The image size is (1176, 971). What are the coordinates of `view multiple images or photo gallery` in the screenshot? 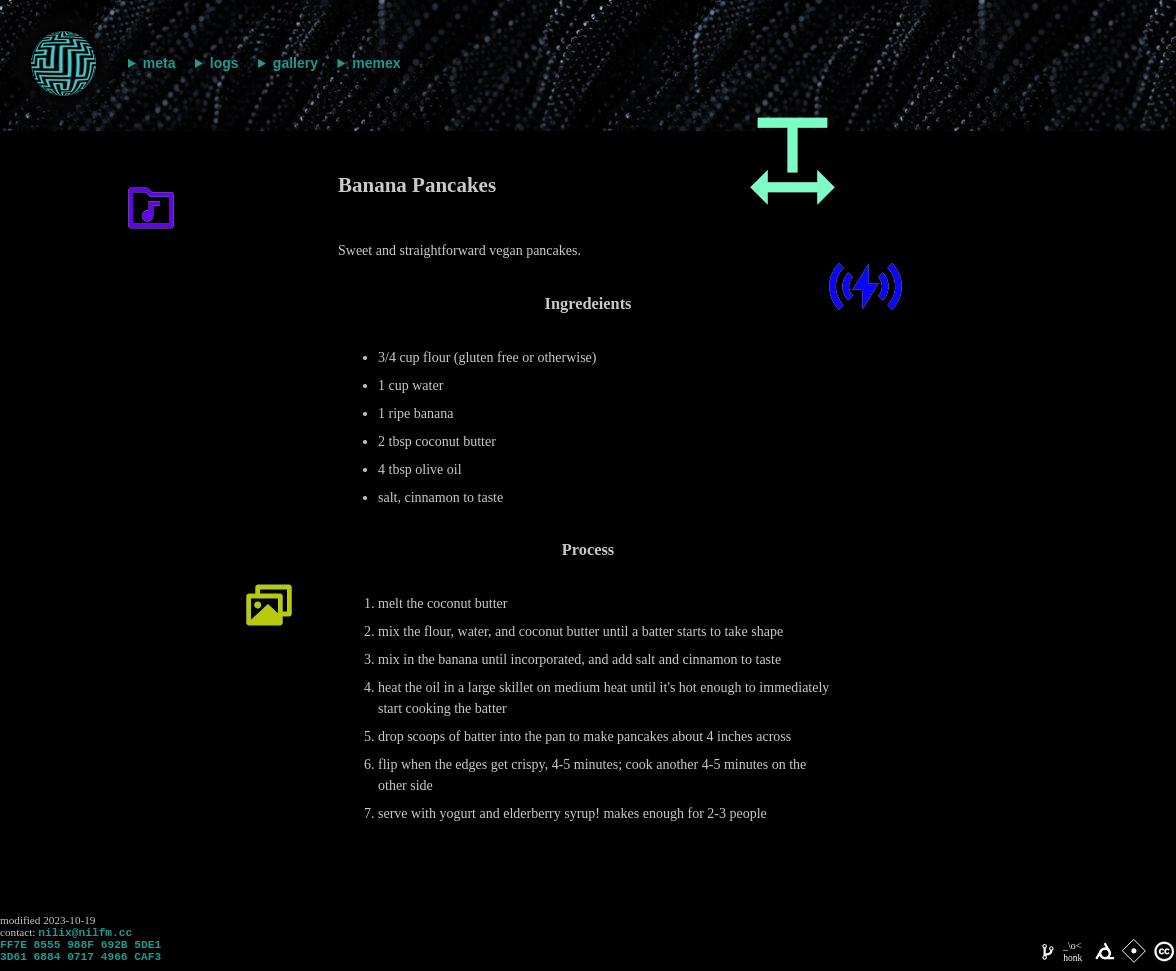 It's located at (269, 605).